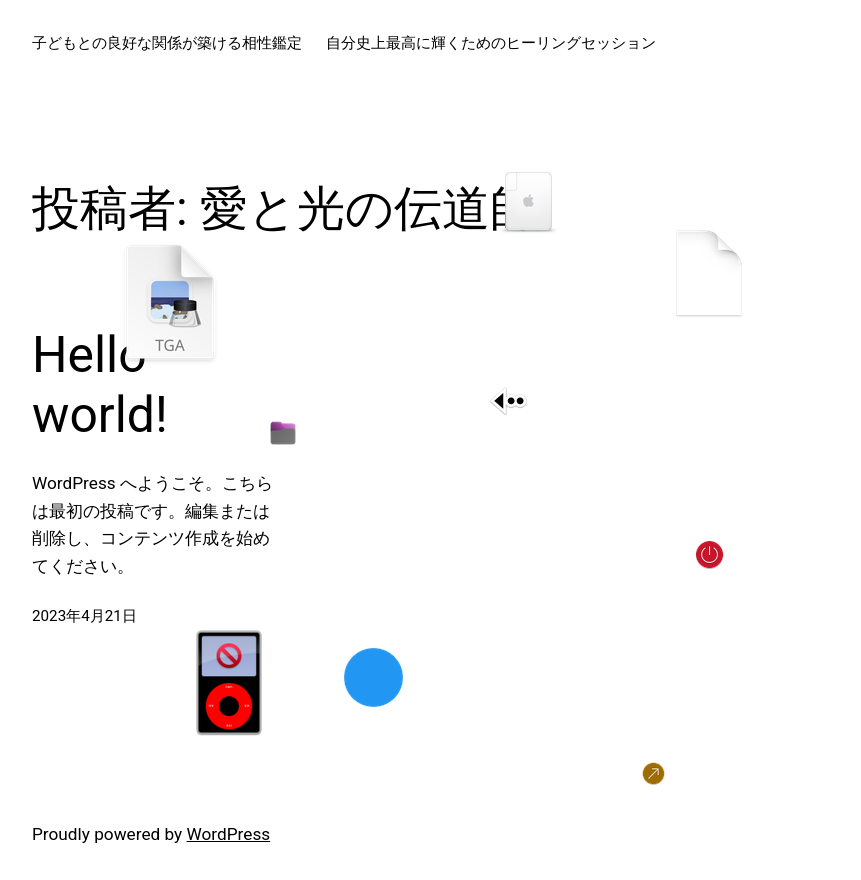  Describe the element at coordinates (170, 304) in the screenshot. I see `a TGA image file` at that location.